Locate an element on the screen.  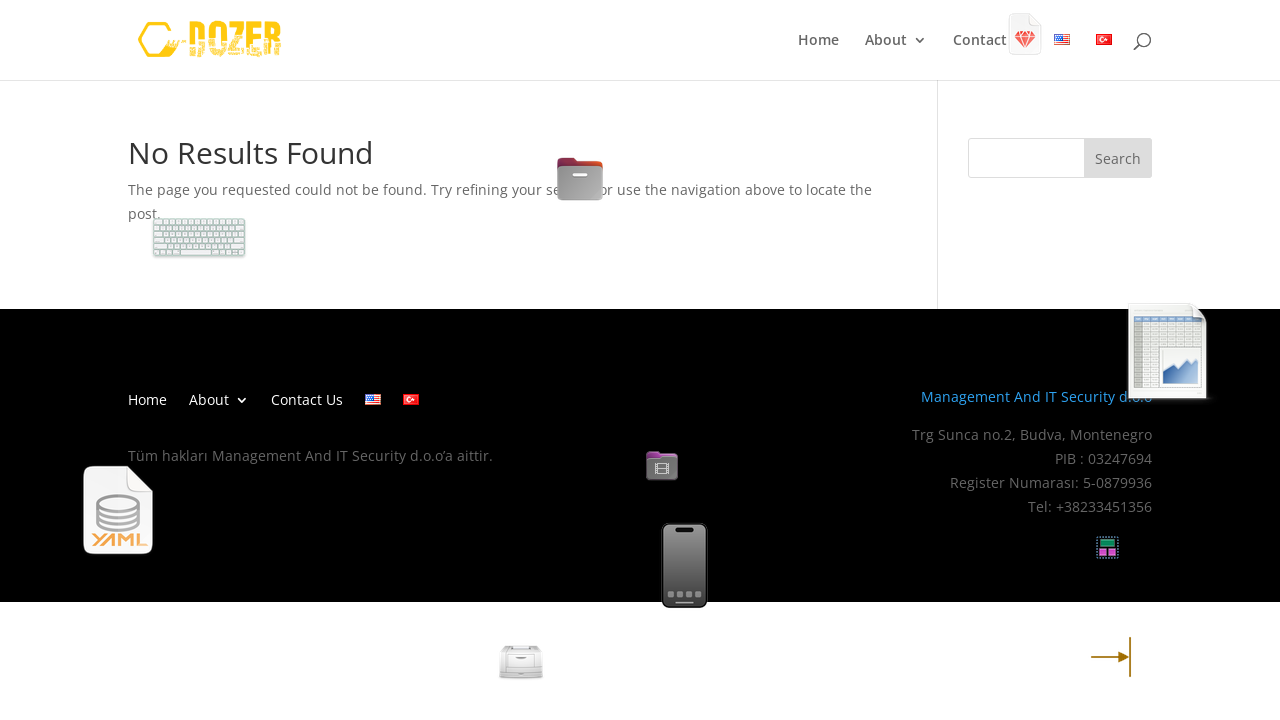
print document using postscript printer is located at coordinates (521, 662).